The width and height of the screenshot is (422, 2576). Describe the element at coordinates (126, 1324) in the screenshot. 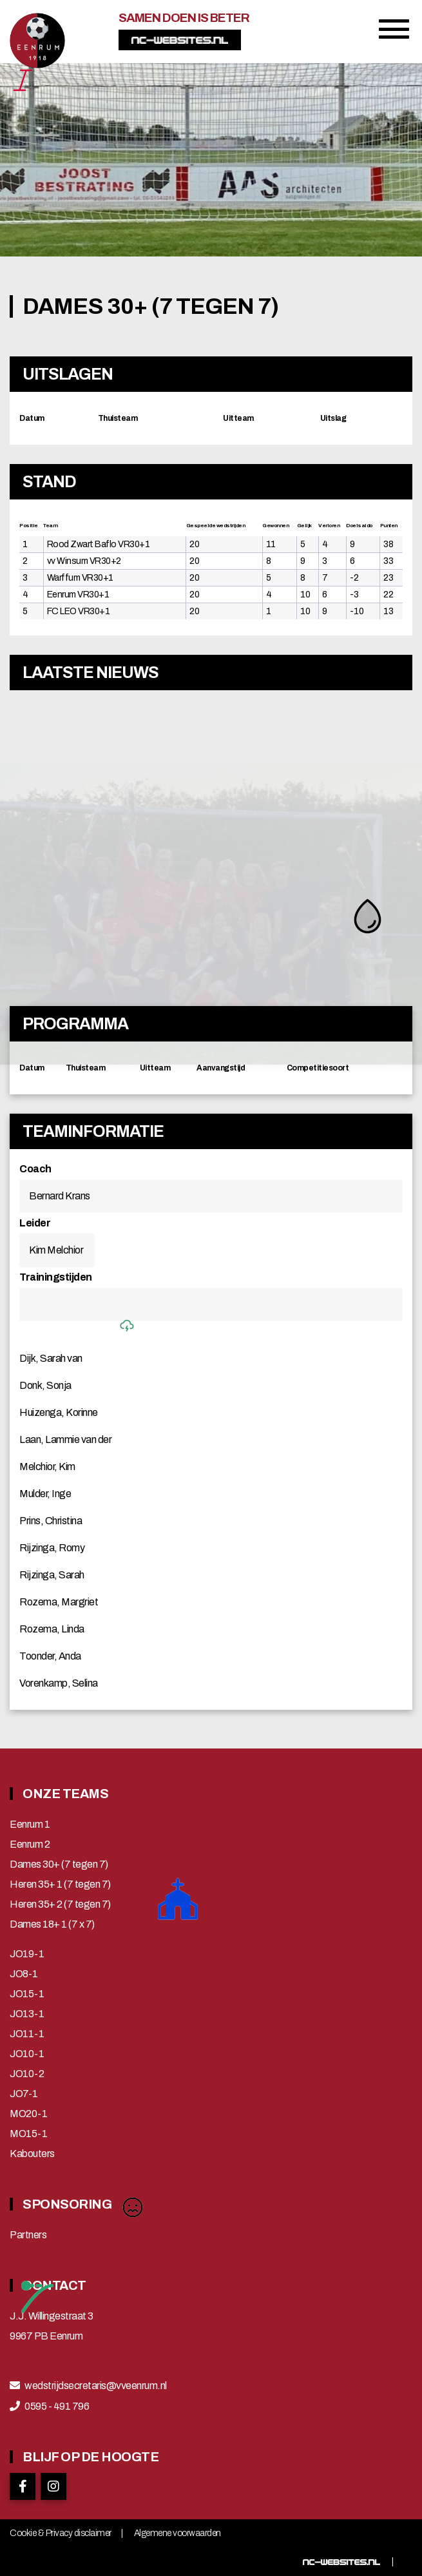

I see `indicates stormy weather conditions` at that location.